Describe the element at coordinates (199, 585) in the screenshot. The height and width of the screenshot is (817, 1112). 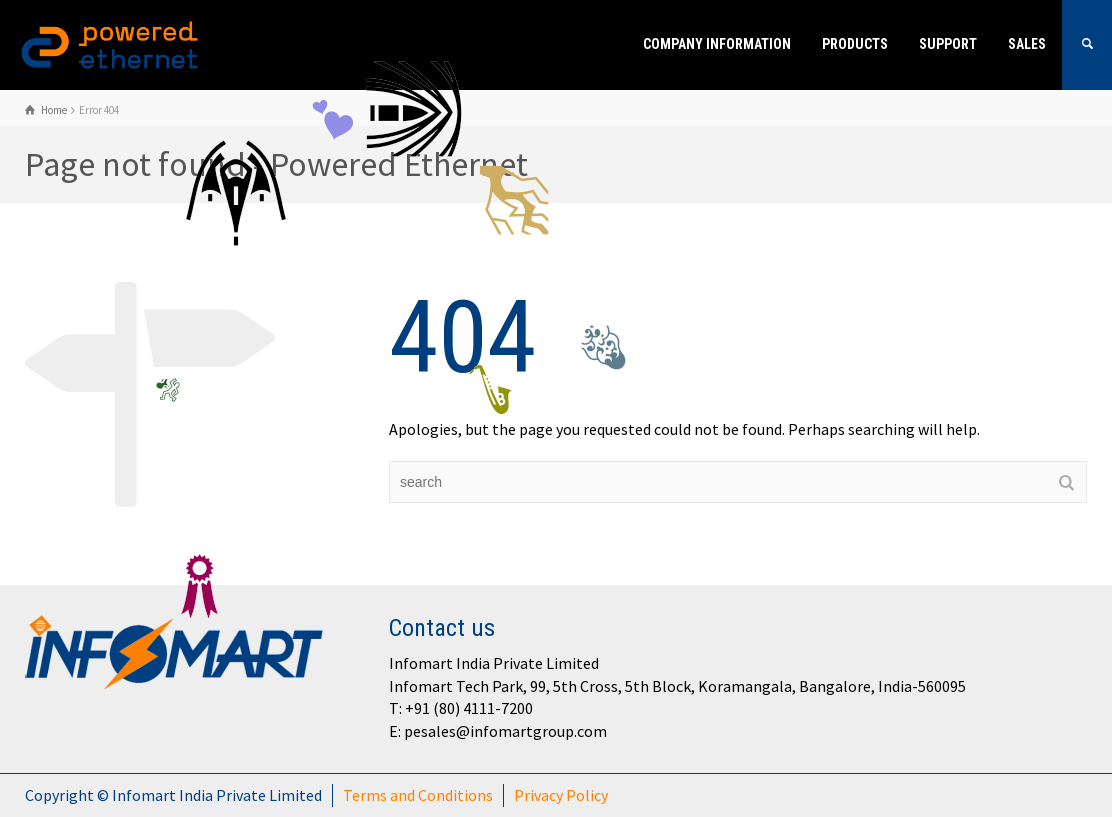
I see `view achievements or awards` at that location.